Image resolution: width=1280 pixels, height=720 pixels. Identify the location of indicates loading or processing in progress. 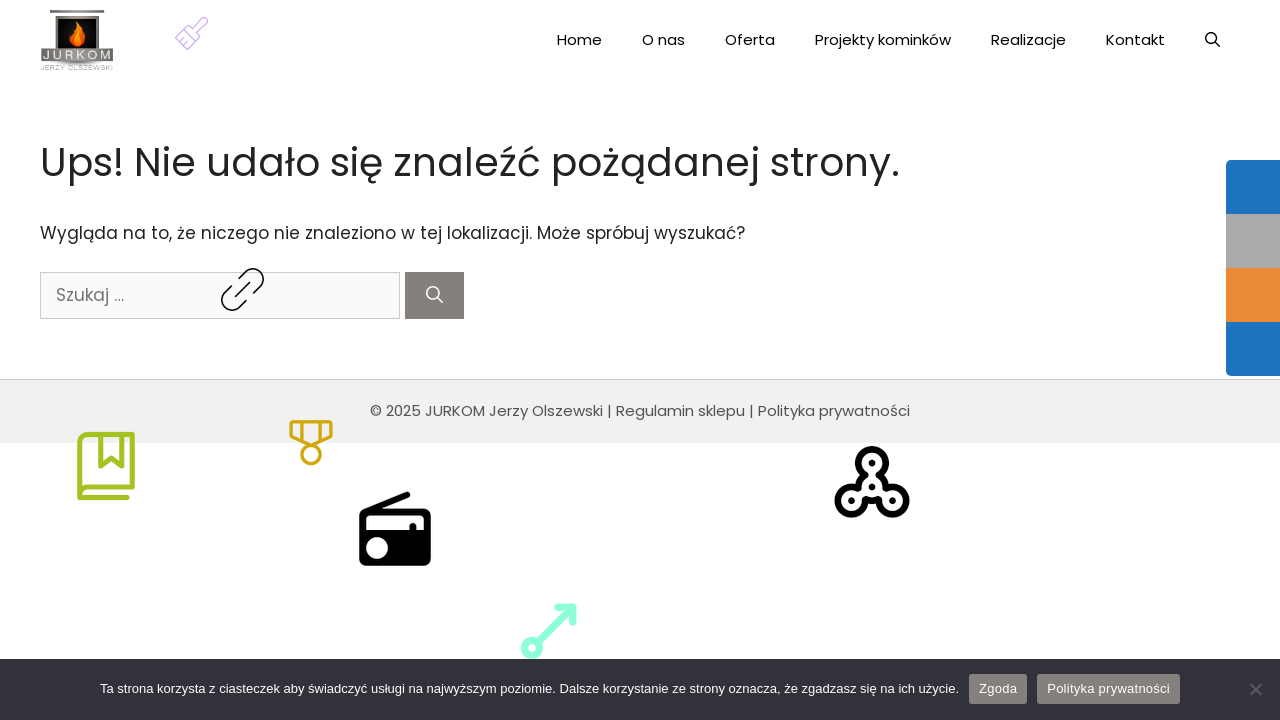
(872, 487).